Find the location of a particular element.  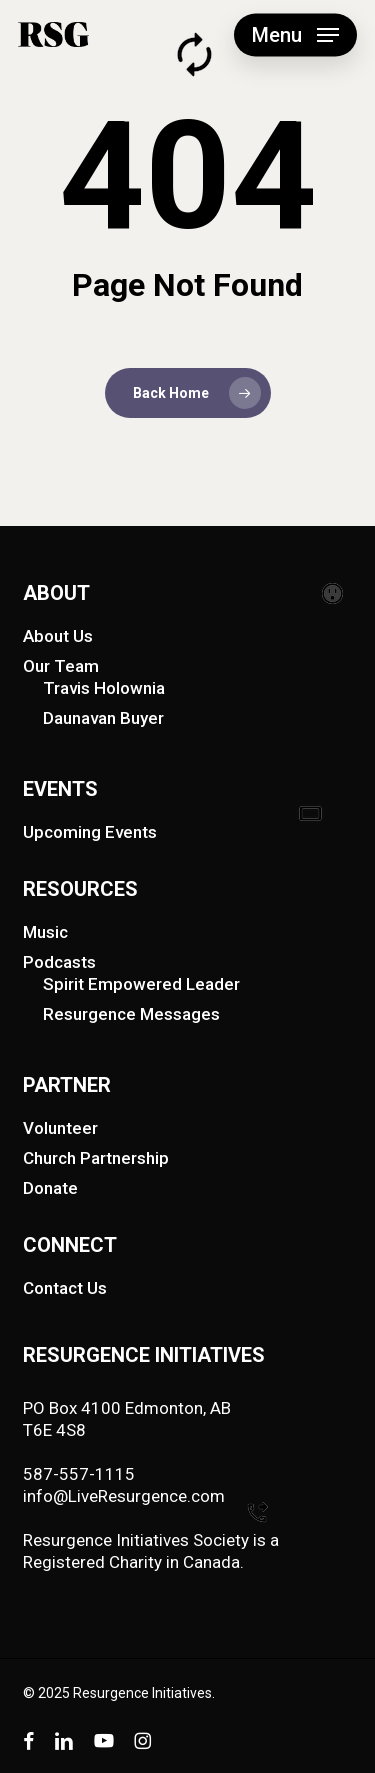

refresh or reload content is located at coordinates (194, 54).